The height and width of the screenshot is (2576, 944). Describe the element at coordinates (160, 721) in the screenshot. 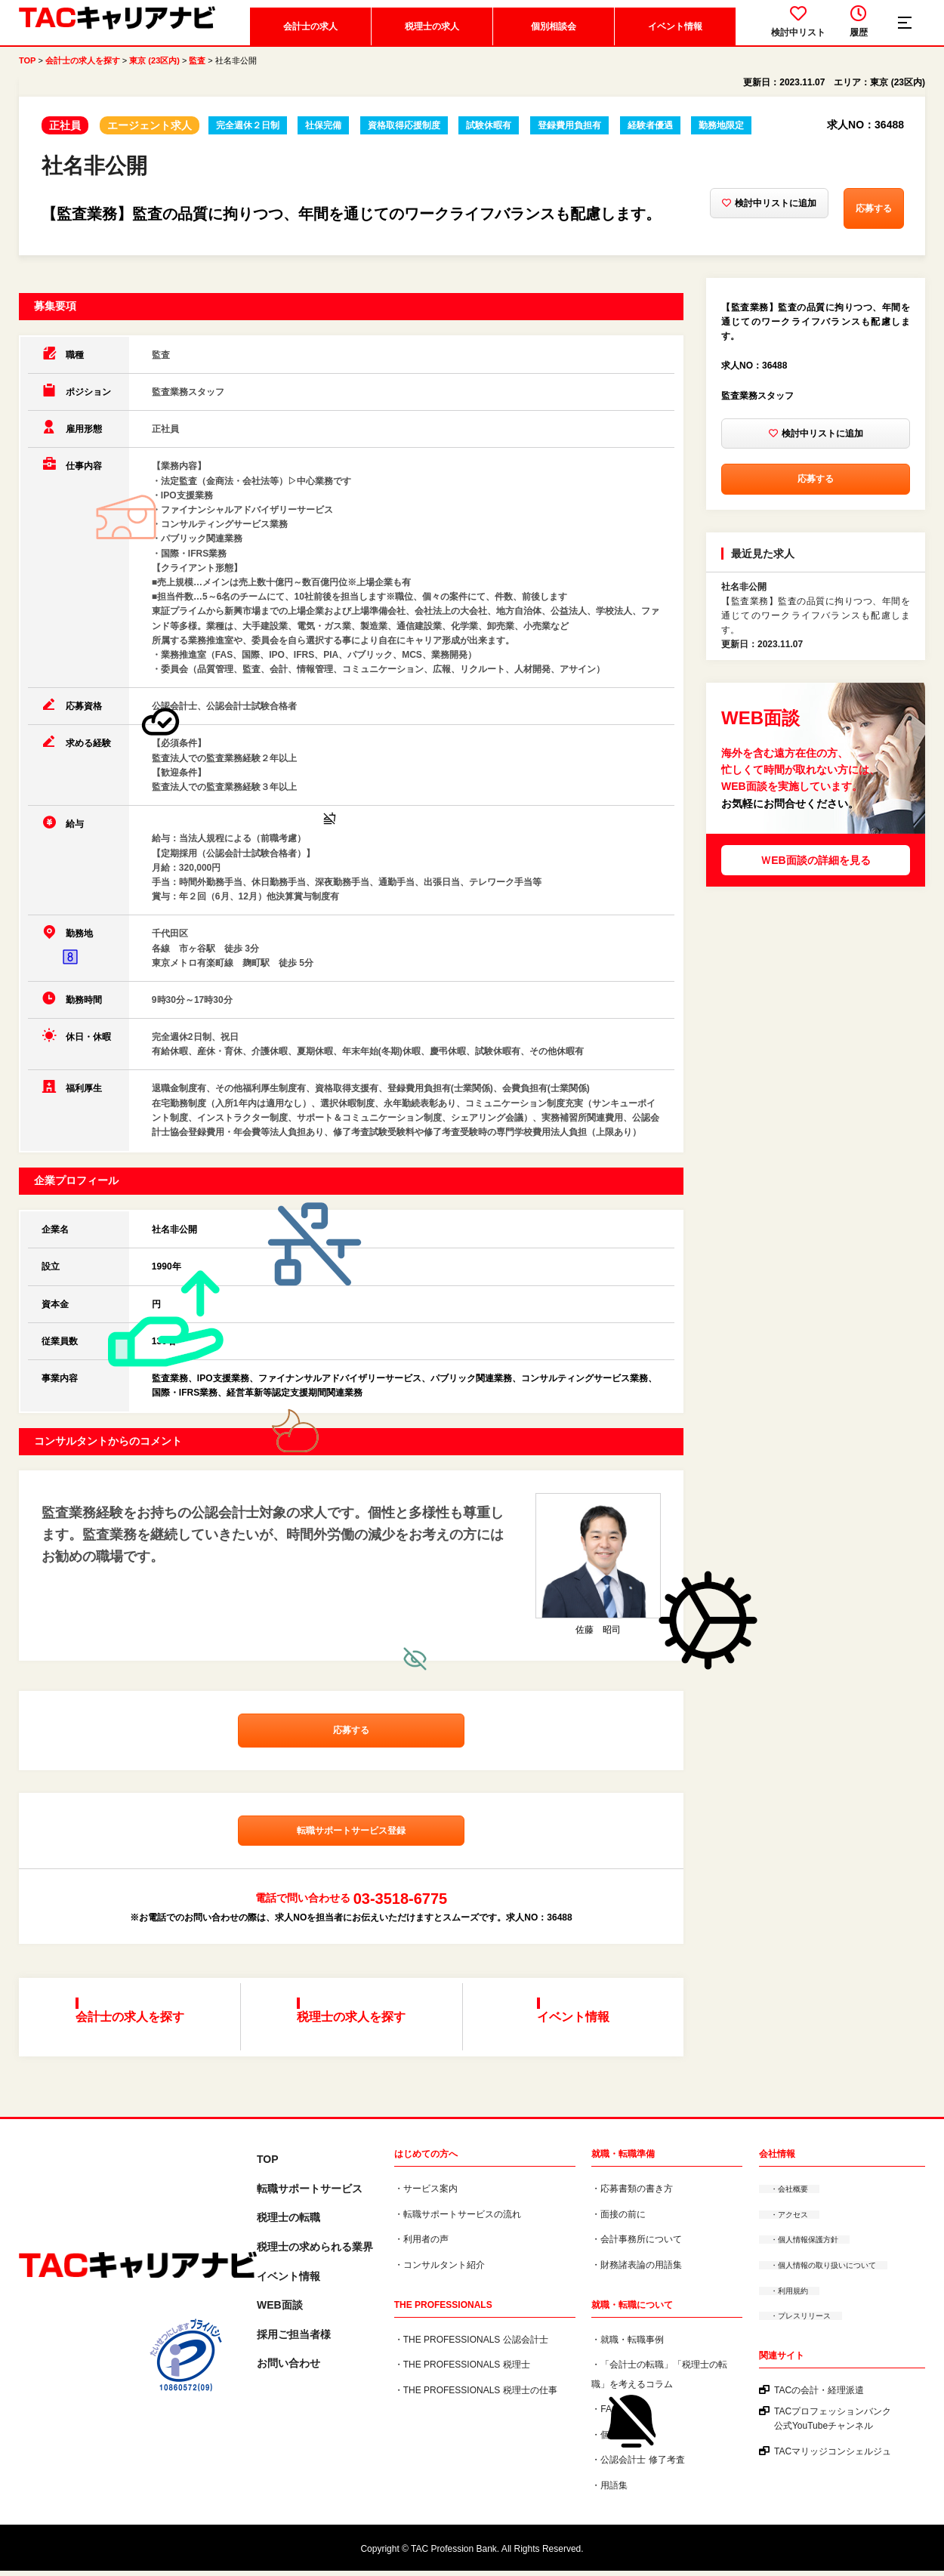

I see `file successfully uploaded to cloud storage` at that location.